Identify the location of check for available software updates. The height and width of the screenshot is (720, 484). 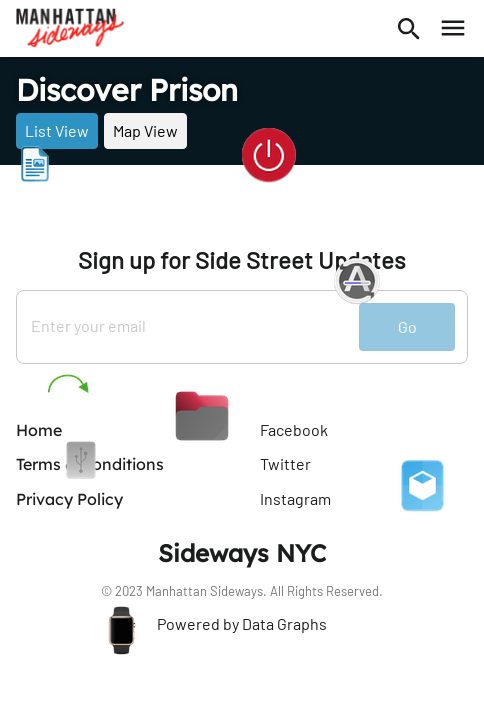
(357, 281).